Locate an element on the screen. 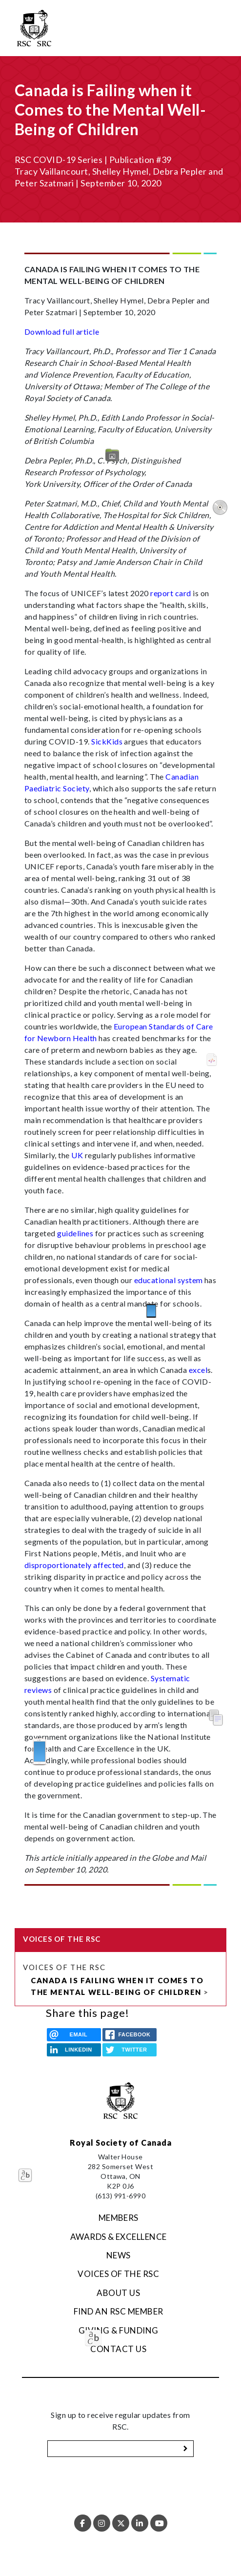  iPad with cellular connectivity is located at coordinates (151, 1311).